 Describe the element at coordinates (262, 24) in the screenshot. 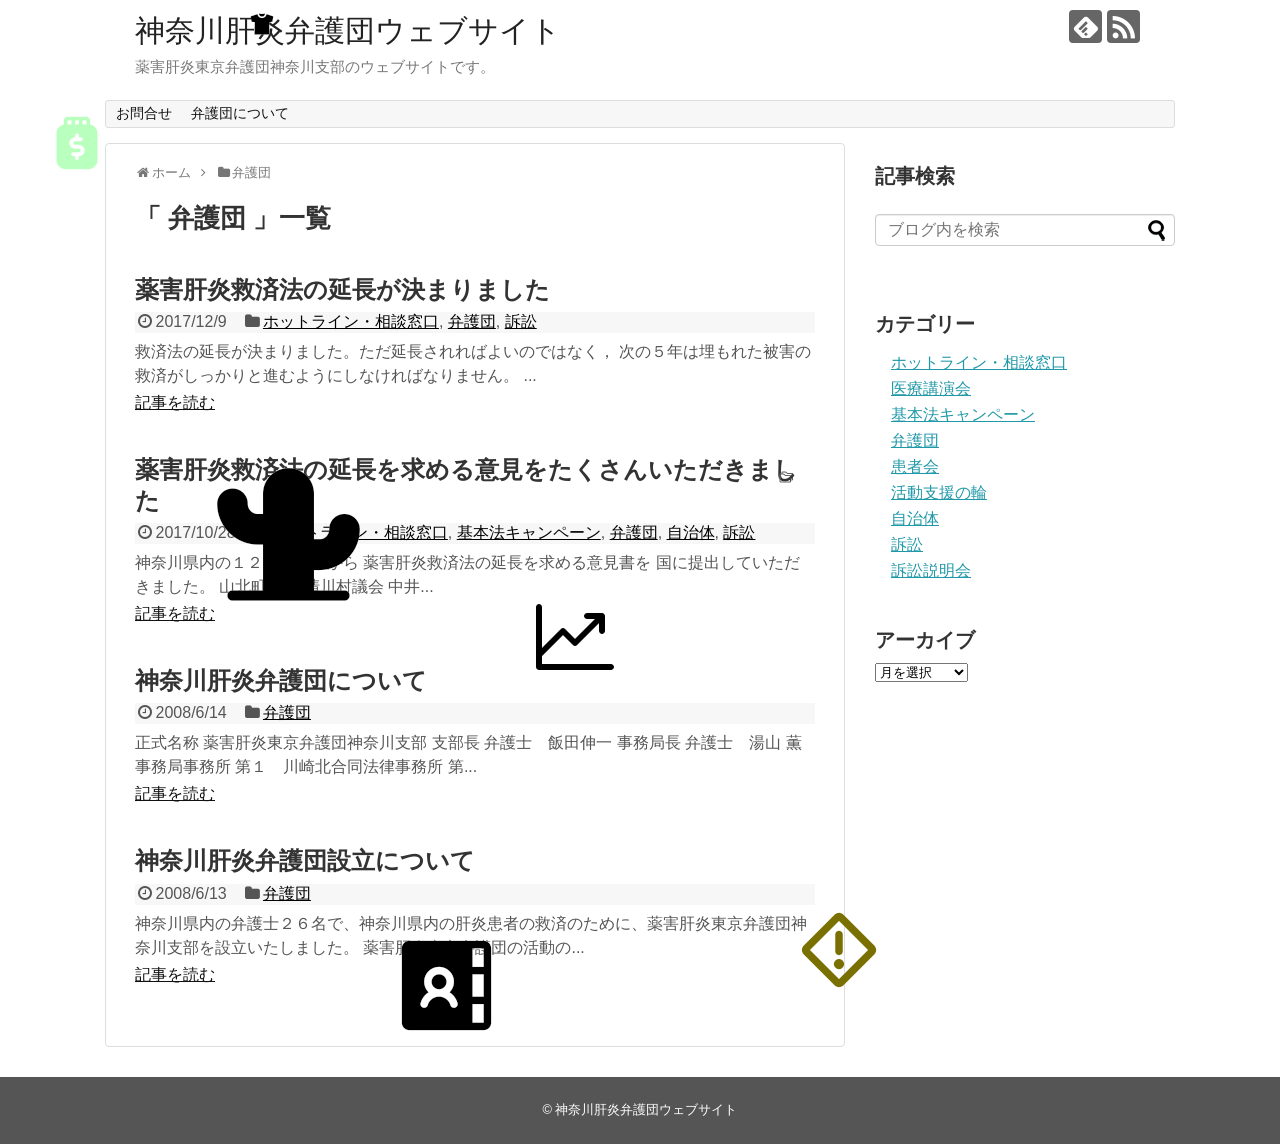

I see `browse clothing or apparel items` at that location.